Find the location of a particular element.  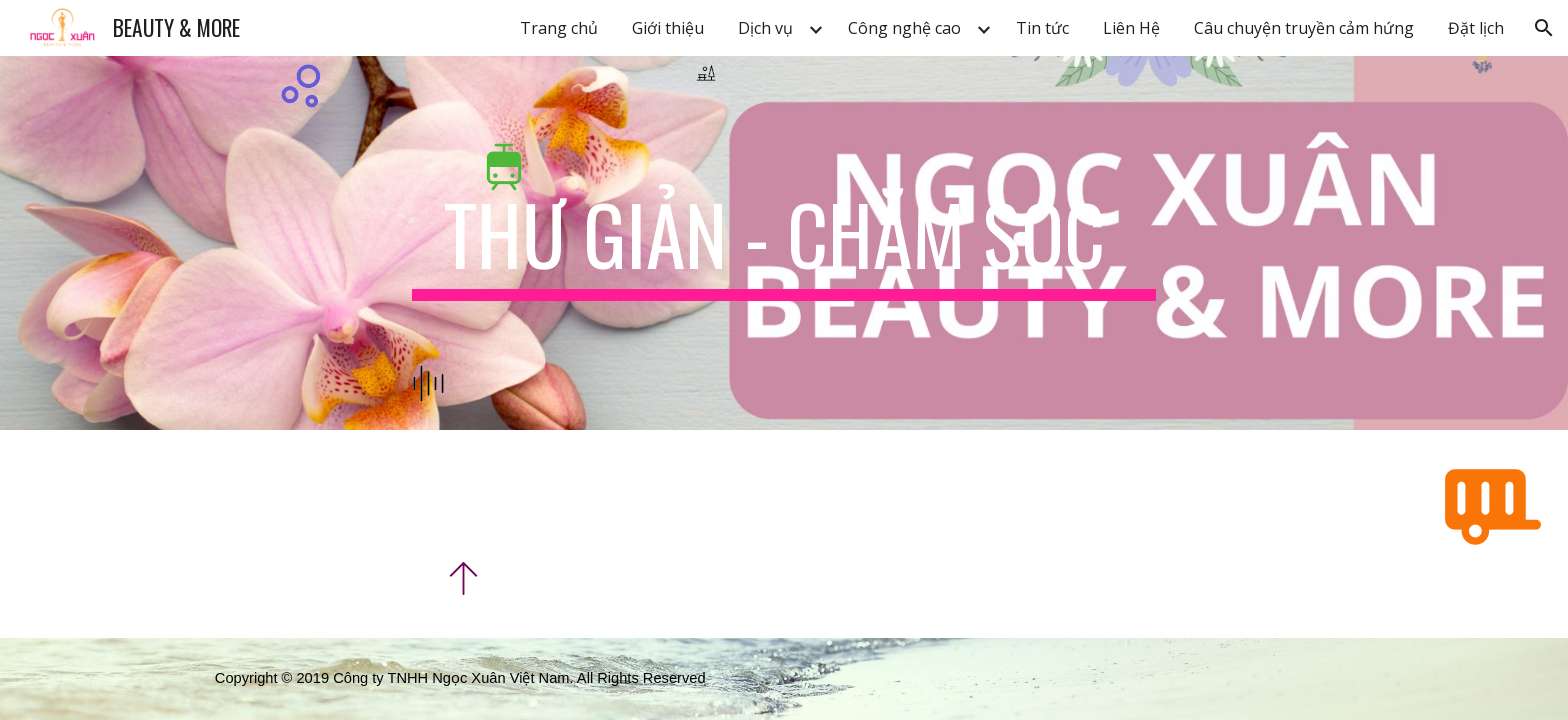

scroll to top of page is located at coordinates (463, 578).